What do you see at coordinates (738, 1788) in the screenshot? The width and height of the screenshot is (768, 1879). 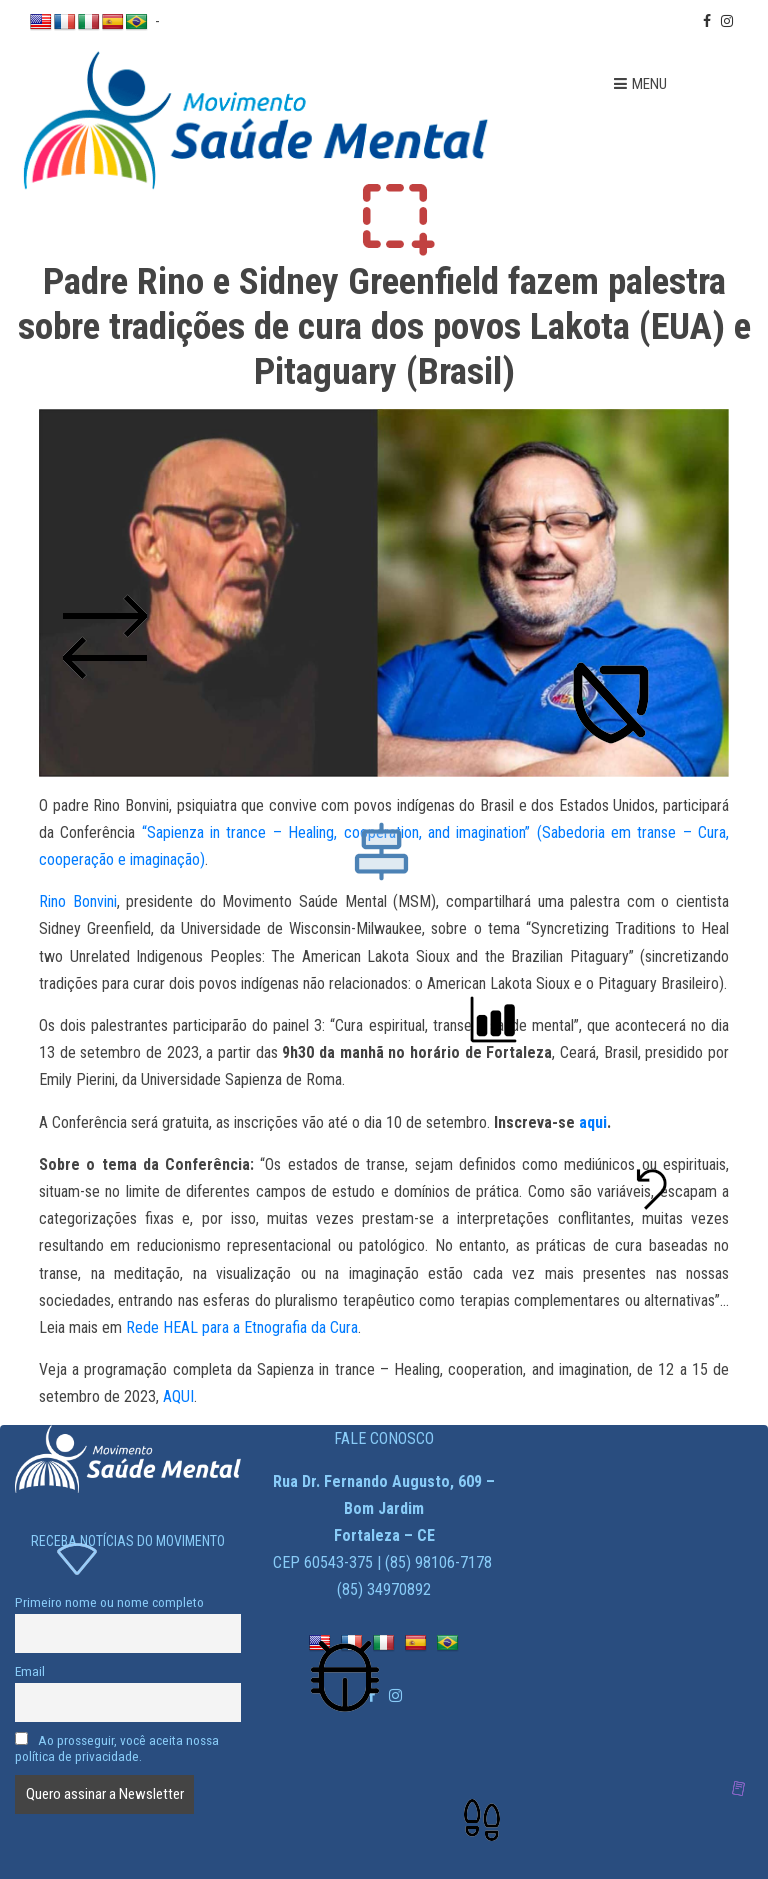 I see `view your resume on read.cv` at bounding box center [738, 1788].